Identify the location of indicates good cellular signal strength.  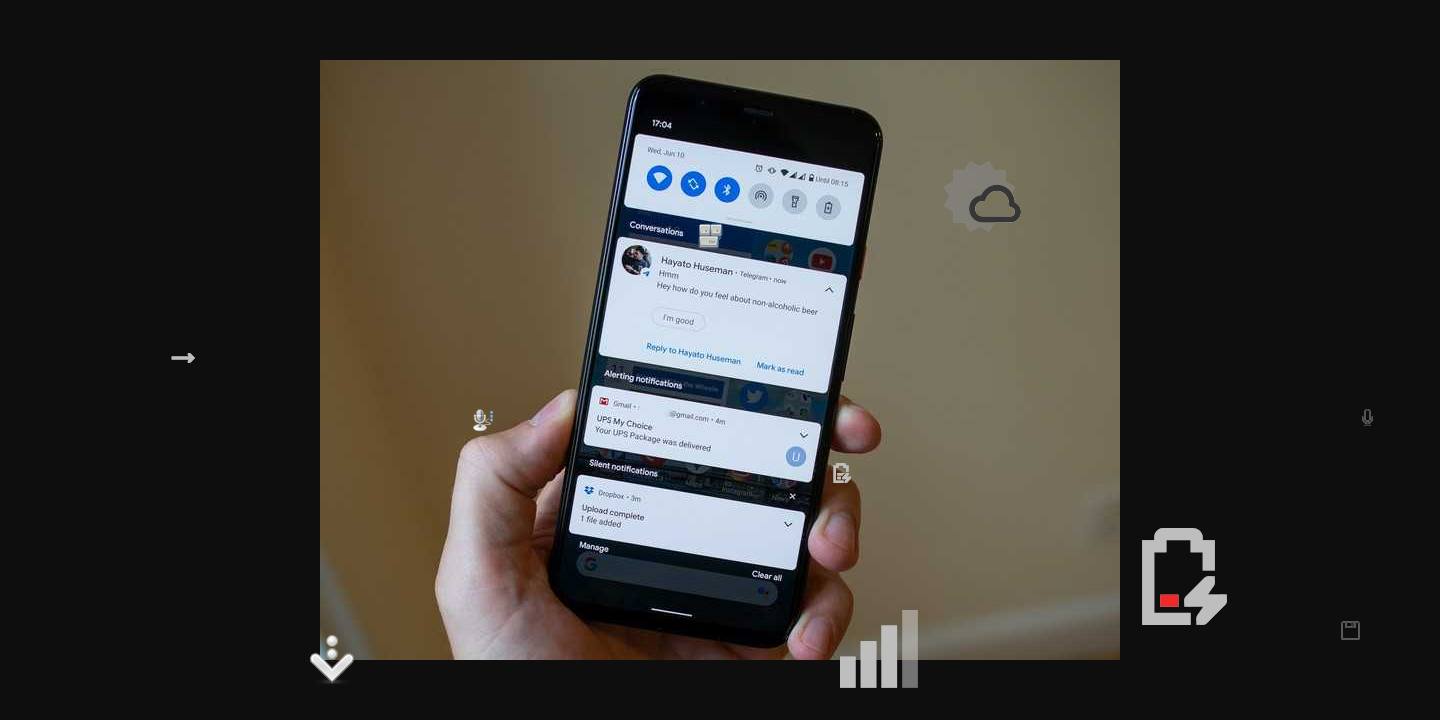
(881, 651).